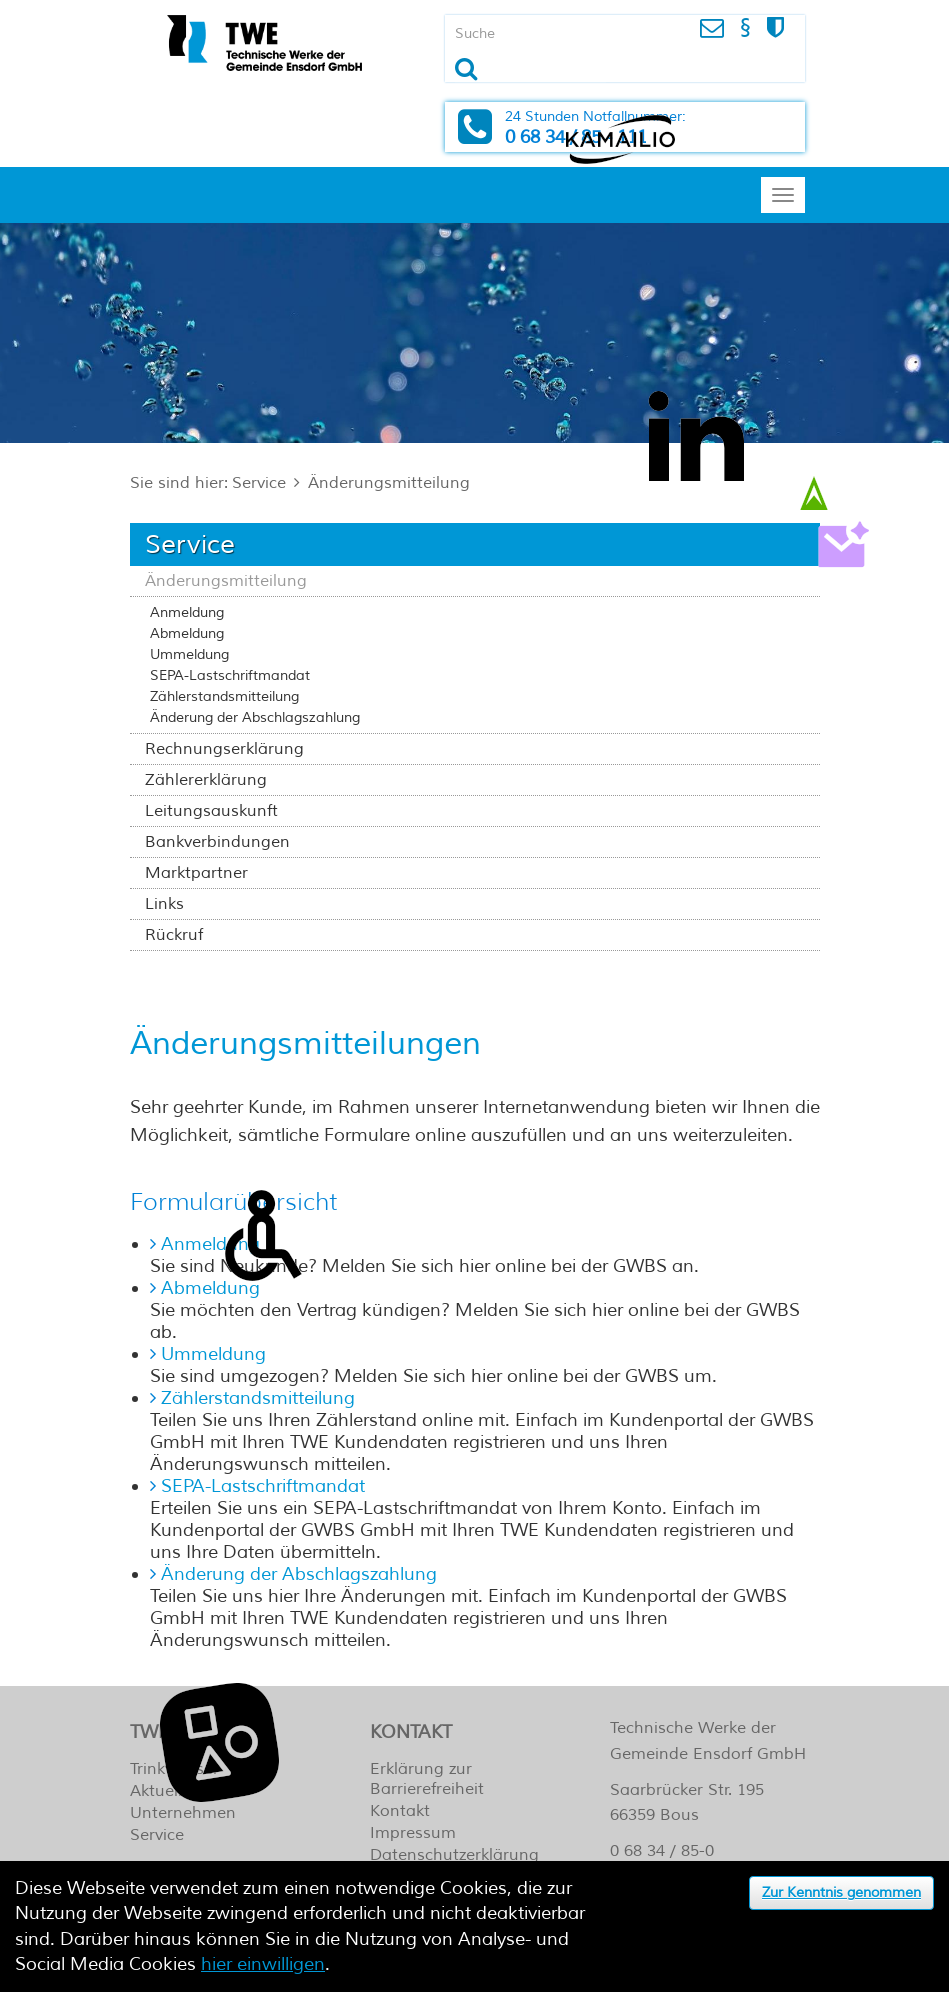  What do you see at coordinates (620, 139) in the screenshot?
I see `kamailio SIP server logo` at bounding box center [620, 139].